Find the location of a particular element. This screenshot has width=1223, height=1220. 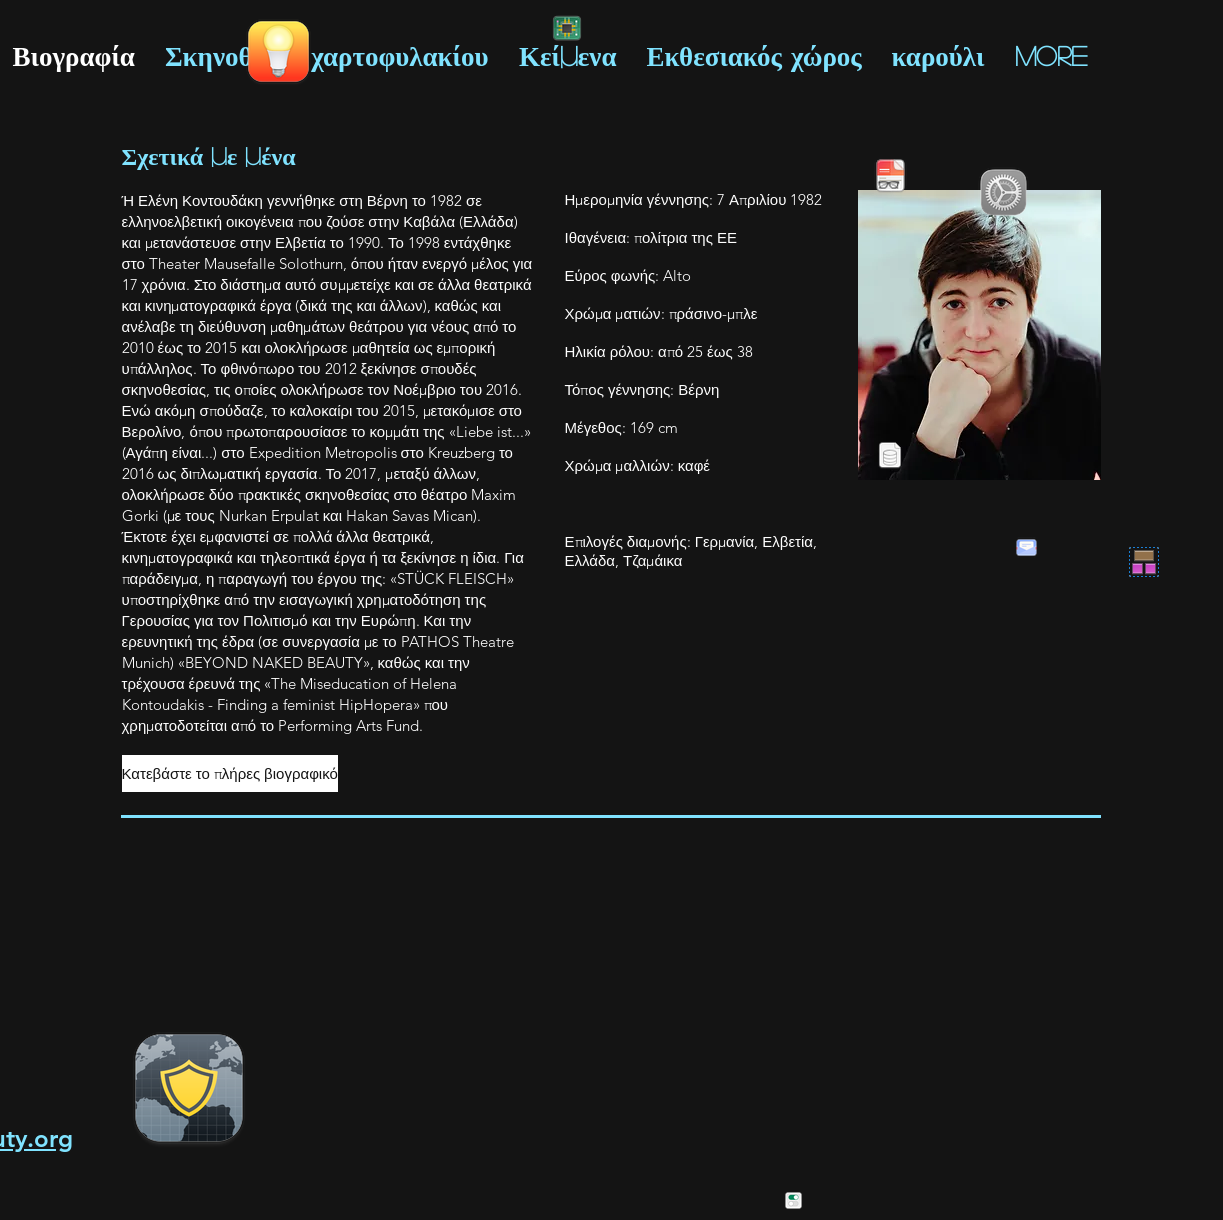

open redshift to adjust screen color temperature is located at coordinates (278, 51).